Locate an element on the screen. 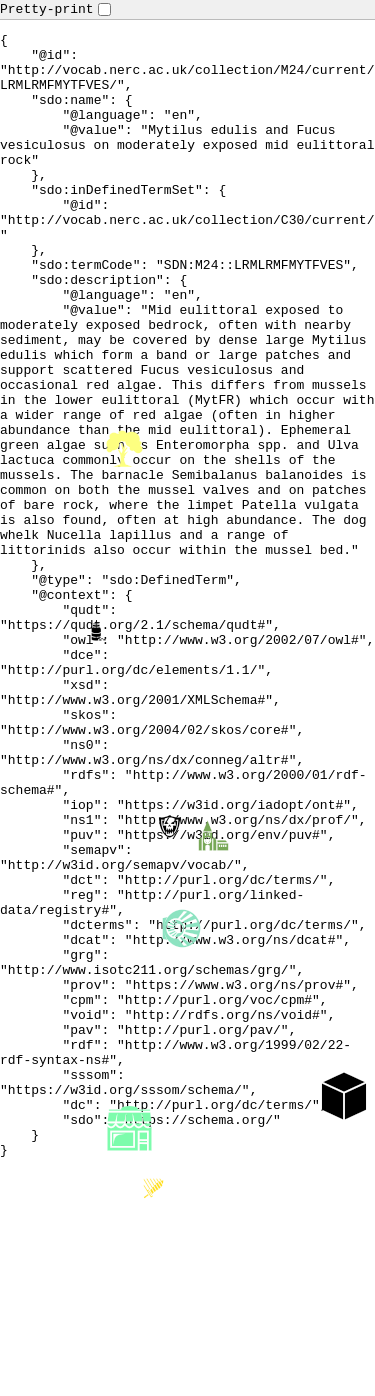 Image resolution: width=375 pixels, height=1396 pixels. indicates a security threat or danger warning is located at coordinates (169, 826).